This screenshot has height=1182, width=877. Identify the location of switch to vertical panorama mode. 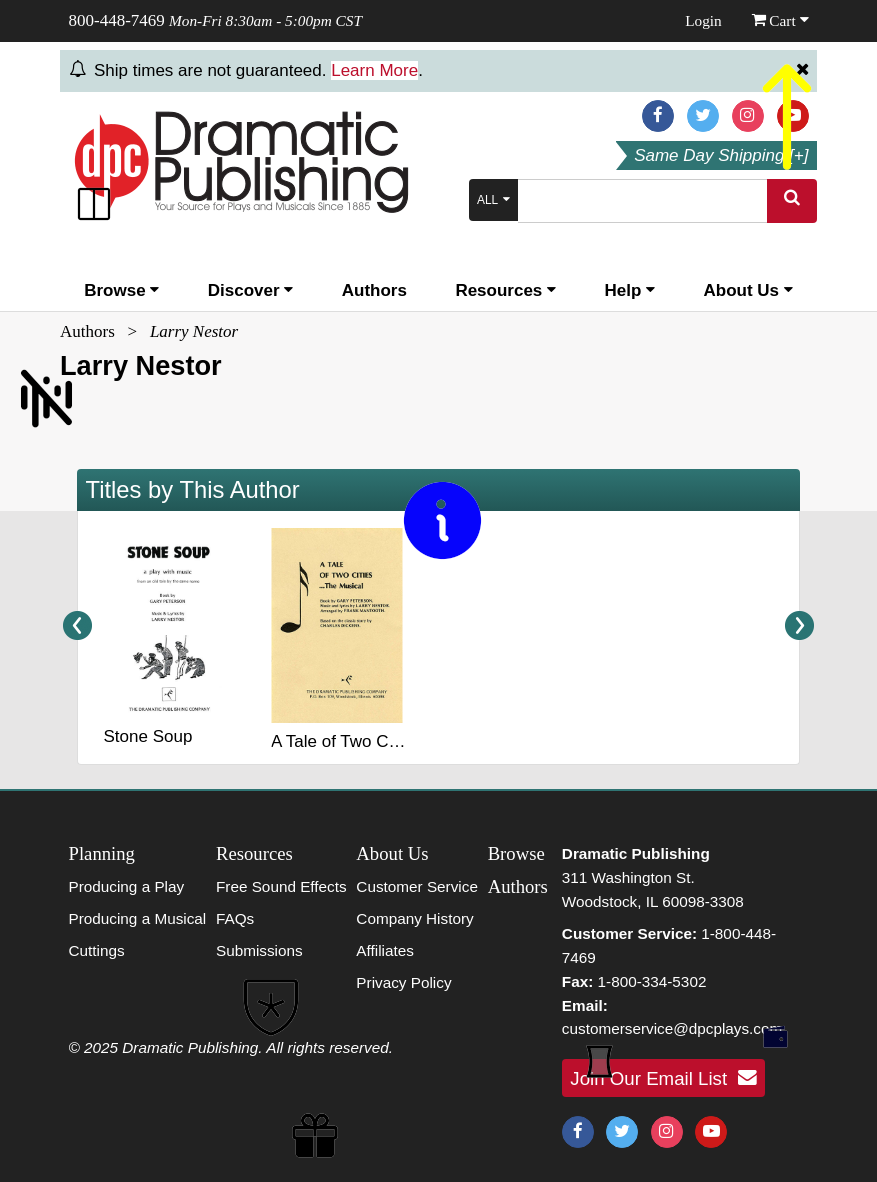
(599, 1061).